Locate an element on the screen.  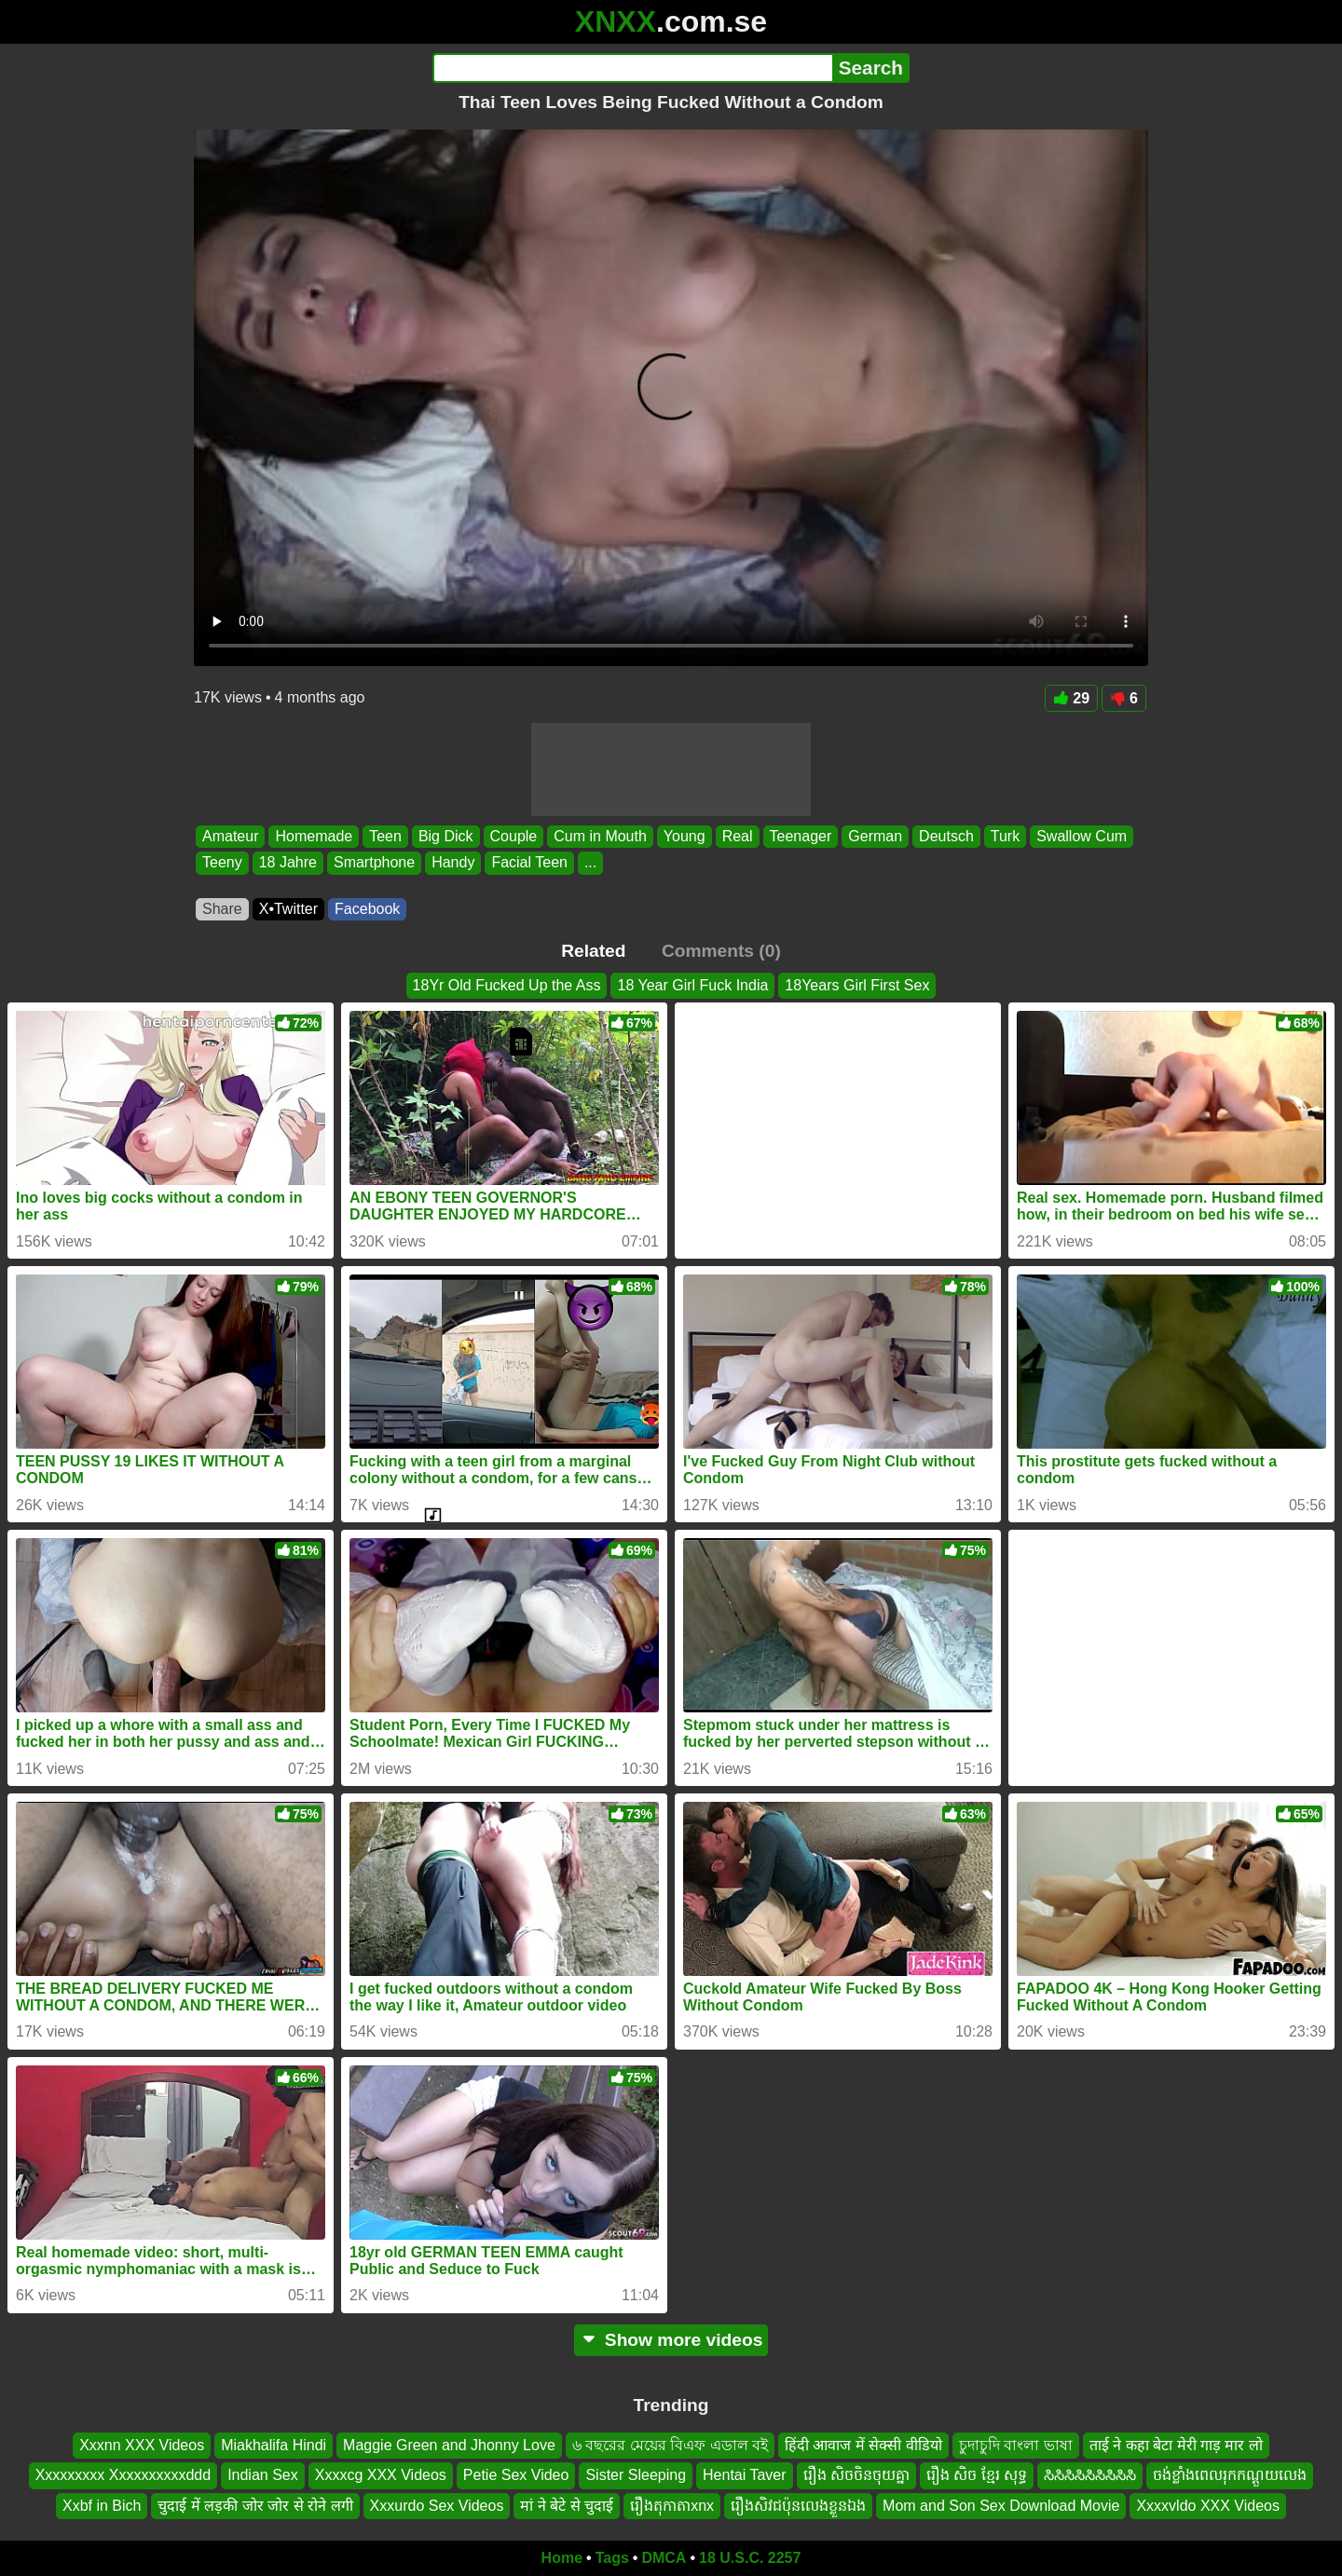
manage sim card settings is located at coordinates (521, 1042).